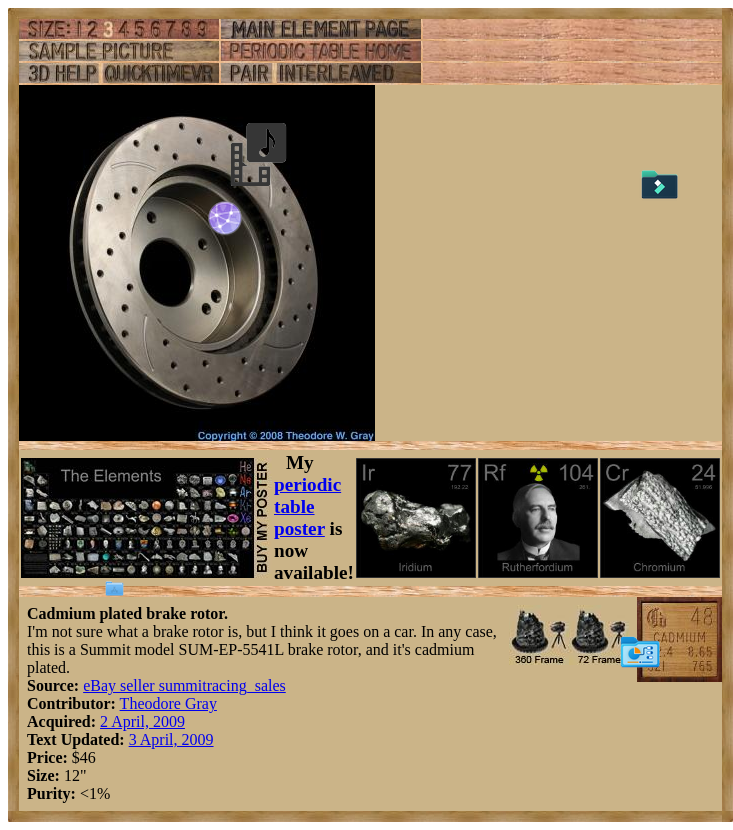  What do you see at coordinates (114, 588) in the screenshot?
I see `open the applications folder` at bounding box center [114, 588].